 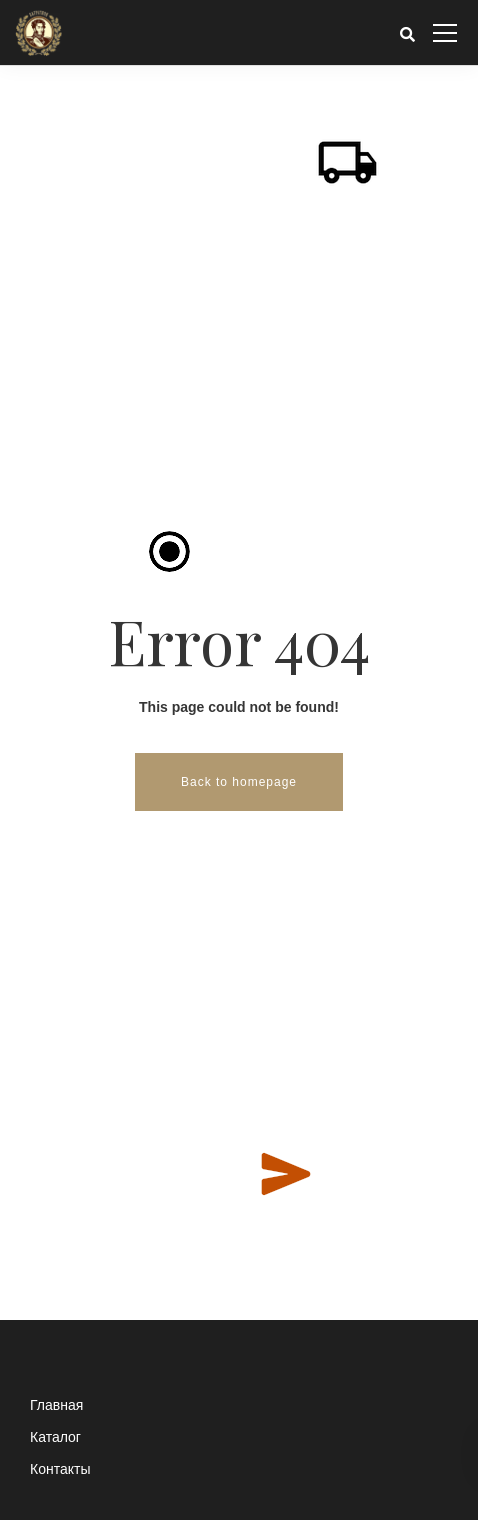 What do you see at coordinates (169, 551) in the screenshot?
I see `indicates a selected radio button option` at bounding box center [169, 551].